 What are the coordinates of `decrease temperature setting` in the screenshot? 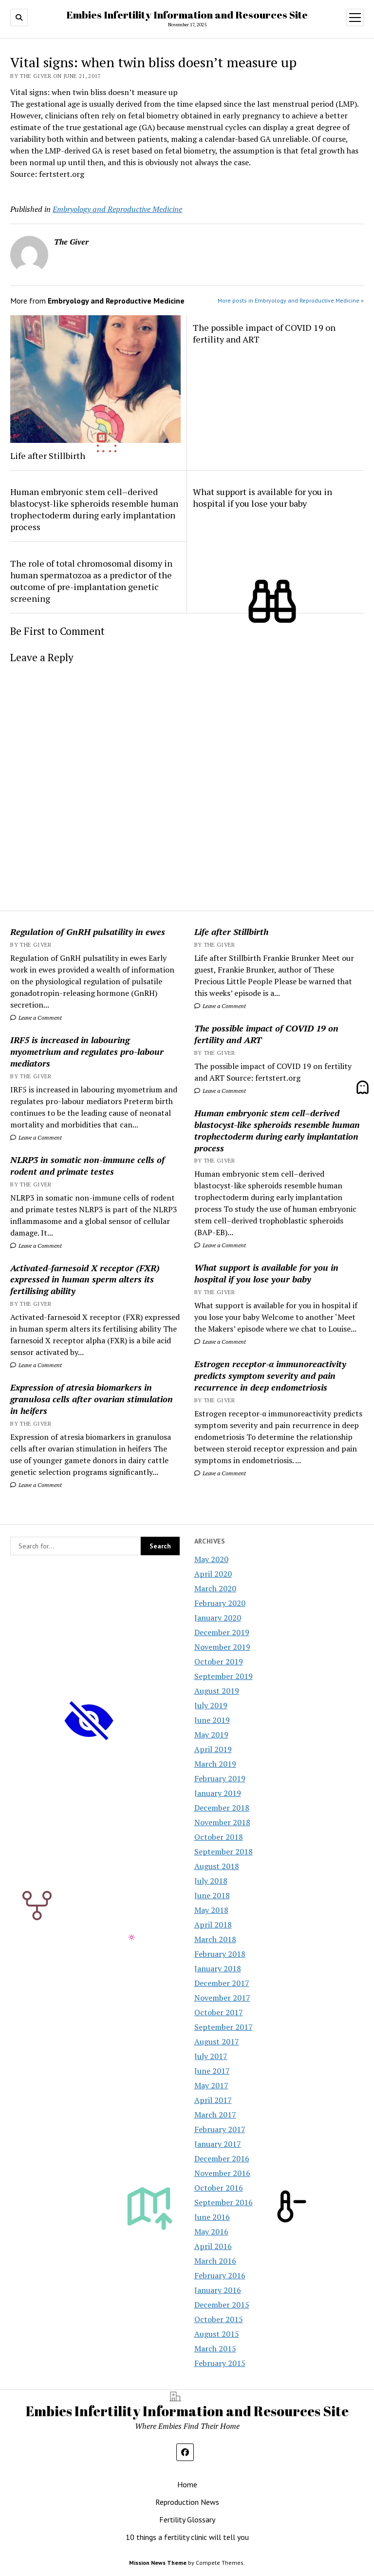 It's located at (288, 2206).